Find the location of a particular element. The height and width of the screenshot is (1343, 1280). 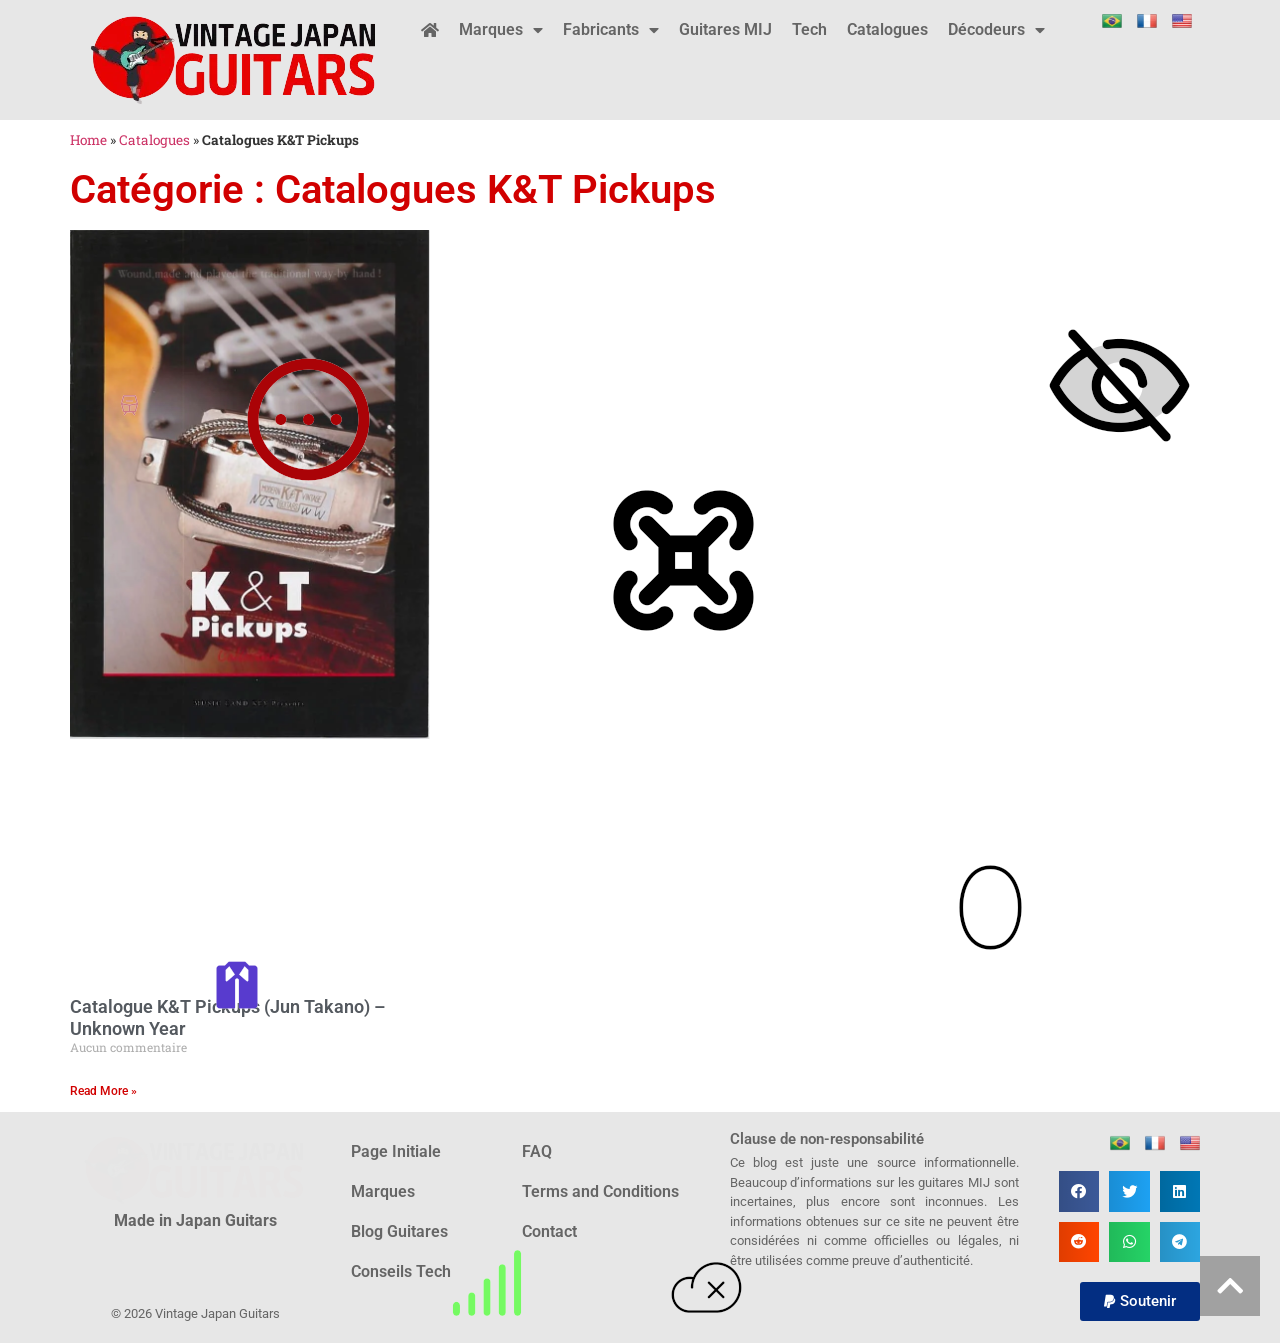

view regional train schedules is located at coordinates (129, 404).